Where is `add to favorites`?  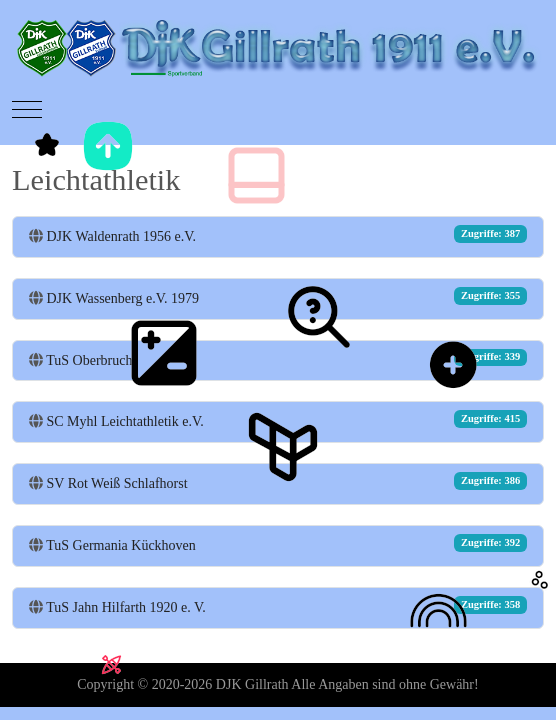 add to favorites is located at coordinates (47, 145).